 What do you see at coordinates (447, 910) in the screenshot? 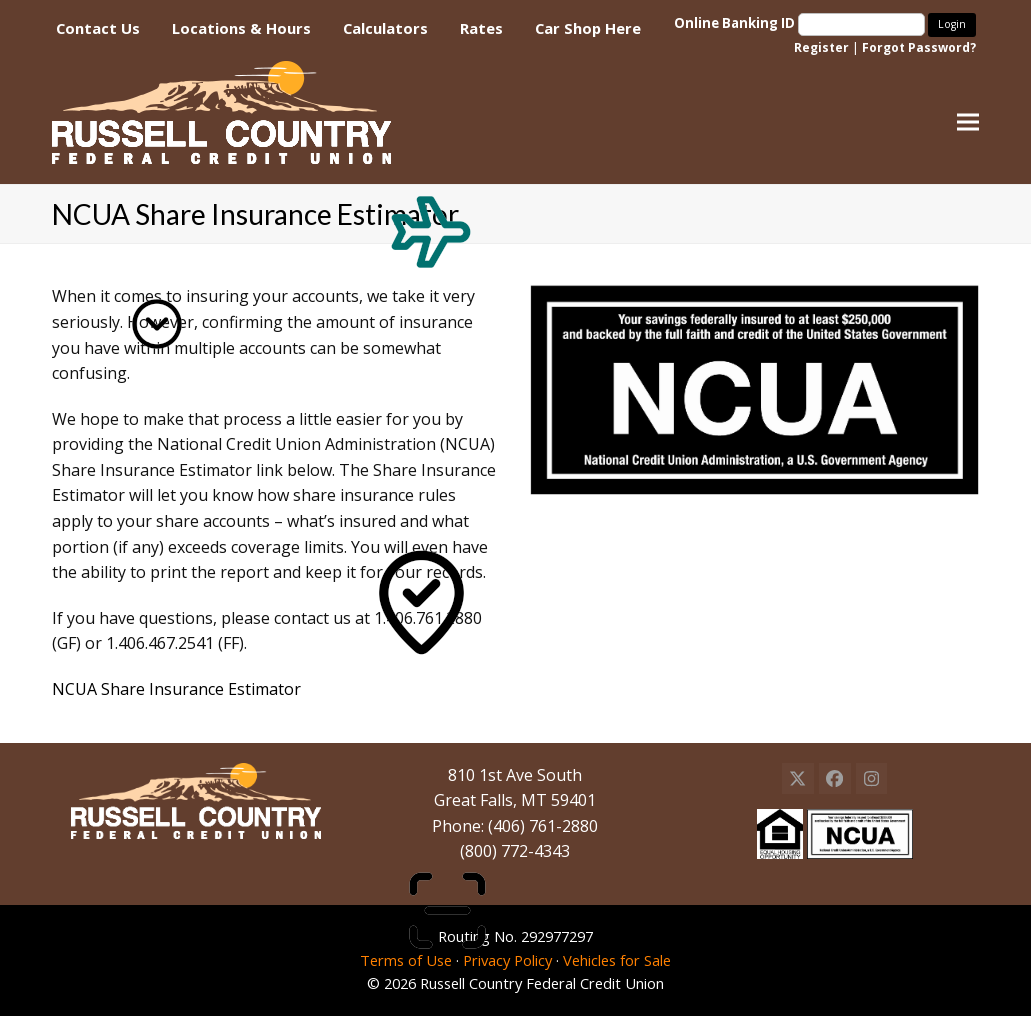
I see `scan a barcode or QR code` at bounding box center [447, 910].